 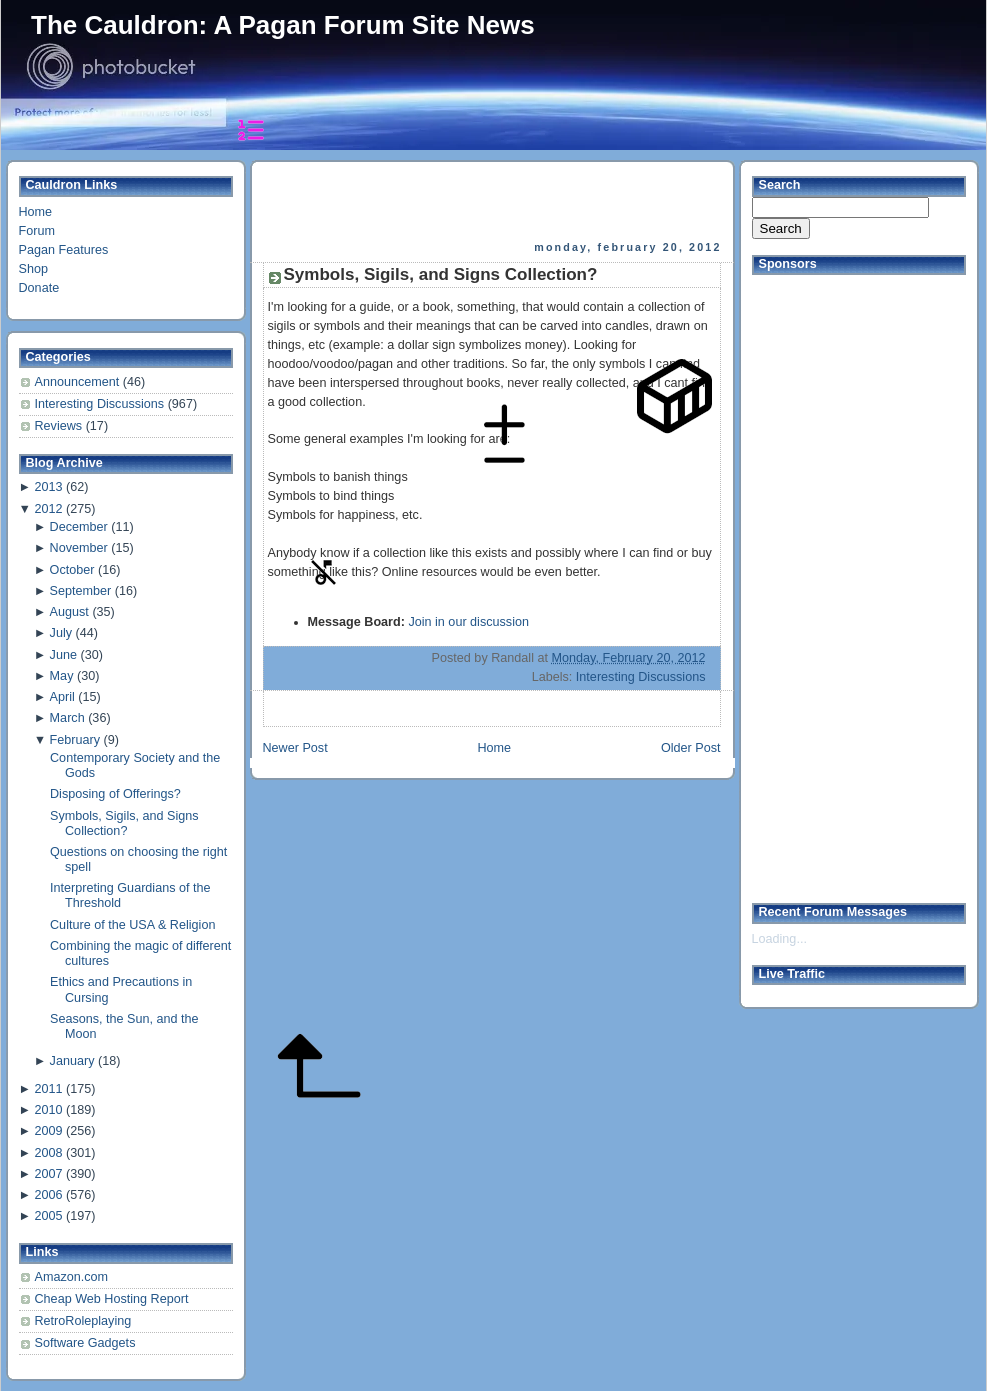 What do you see at coordinates (316, 1069) in the screenshot?
I see `go back and up to previous level` at bounding box center [316, 1069].